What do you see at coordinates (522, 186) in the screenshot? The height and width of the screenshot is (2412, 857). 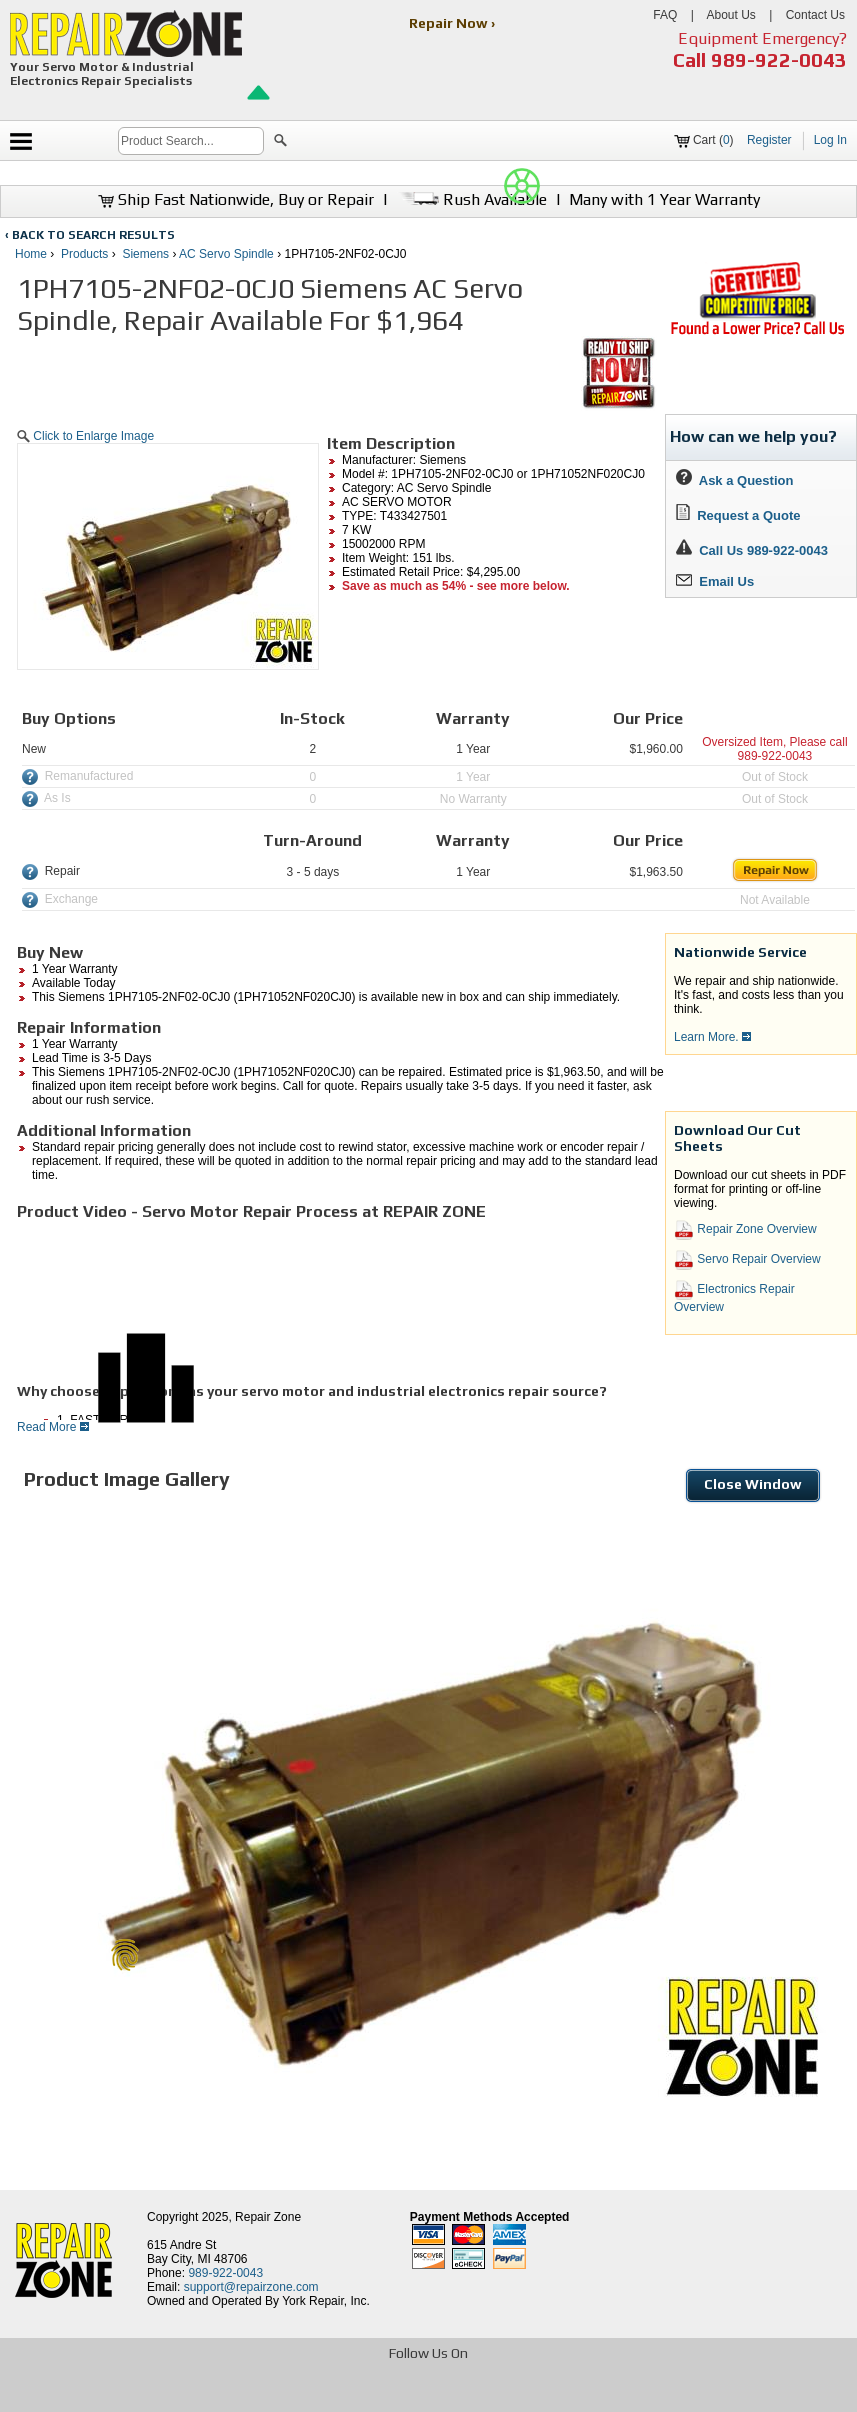 I see `indicates nuclear or radioactive content` at bounding box center [522, 186].